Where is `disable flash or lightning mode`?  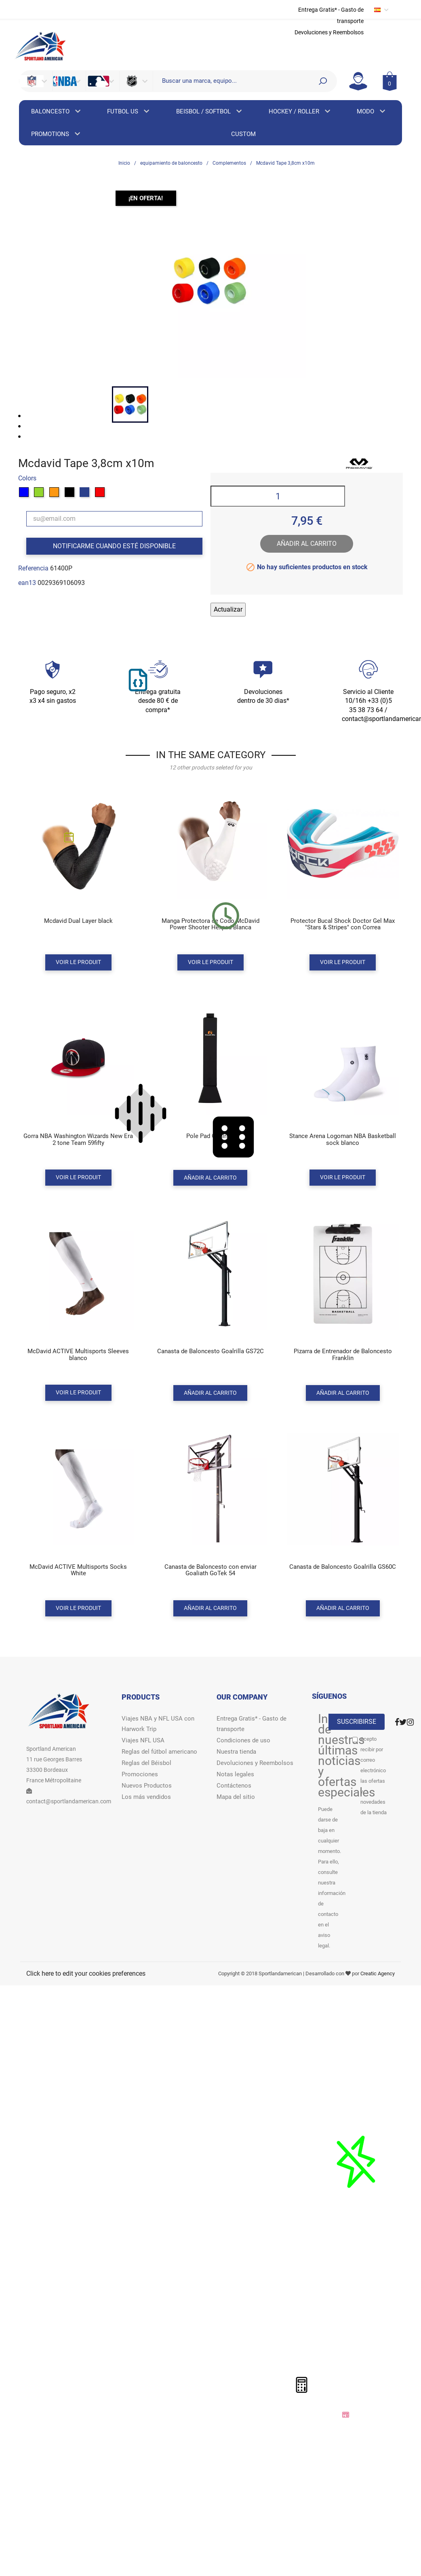 disable flash or lightning mode is located at coordinates (356, 2162).